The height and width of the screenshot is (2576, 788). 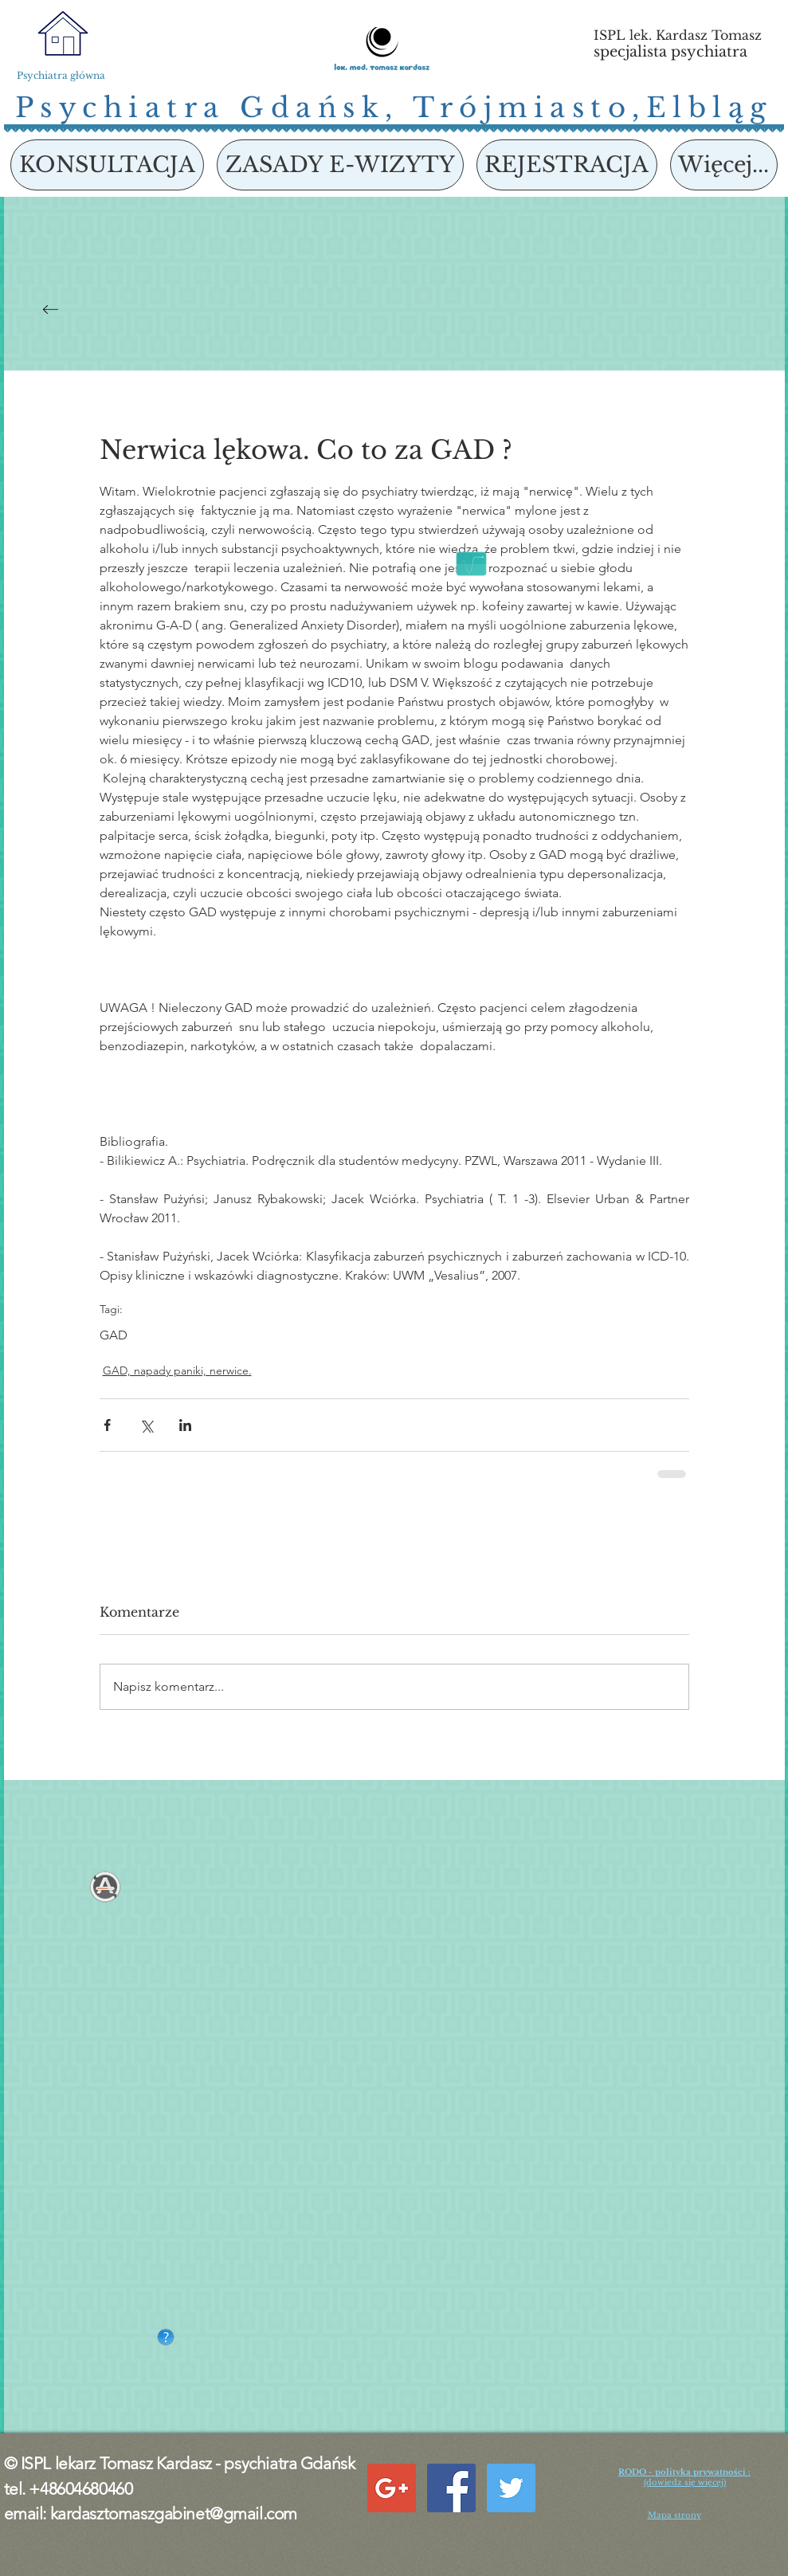 I want to click on access help and support documentation, so click(x=166, y=2337).